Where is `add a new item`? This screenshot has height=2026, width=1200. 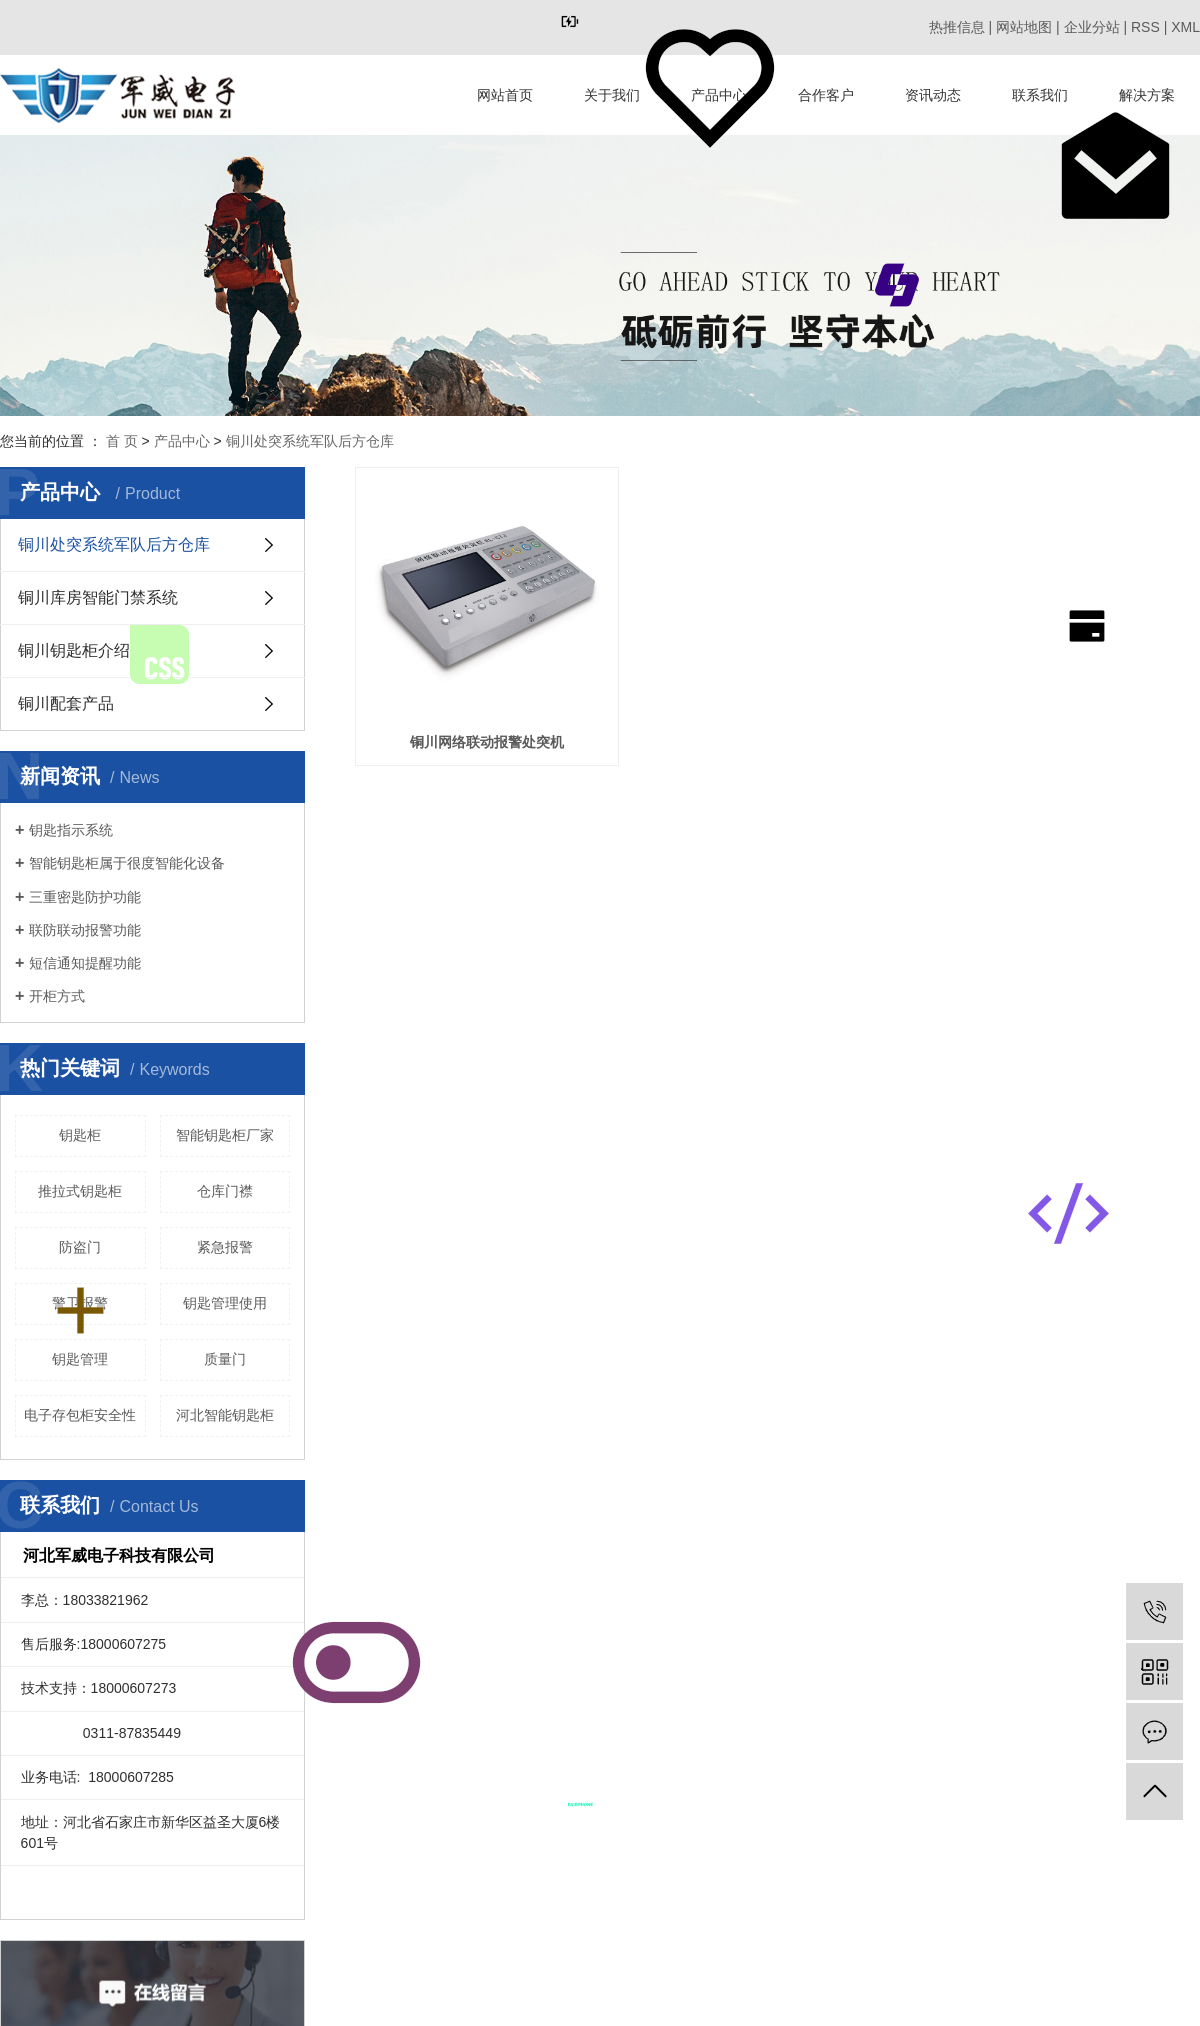 add a new item is located at coordinates (80, 1310).